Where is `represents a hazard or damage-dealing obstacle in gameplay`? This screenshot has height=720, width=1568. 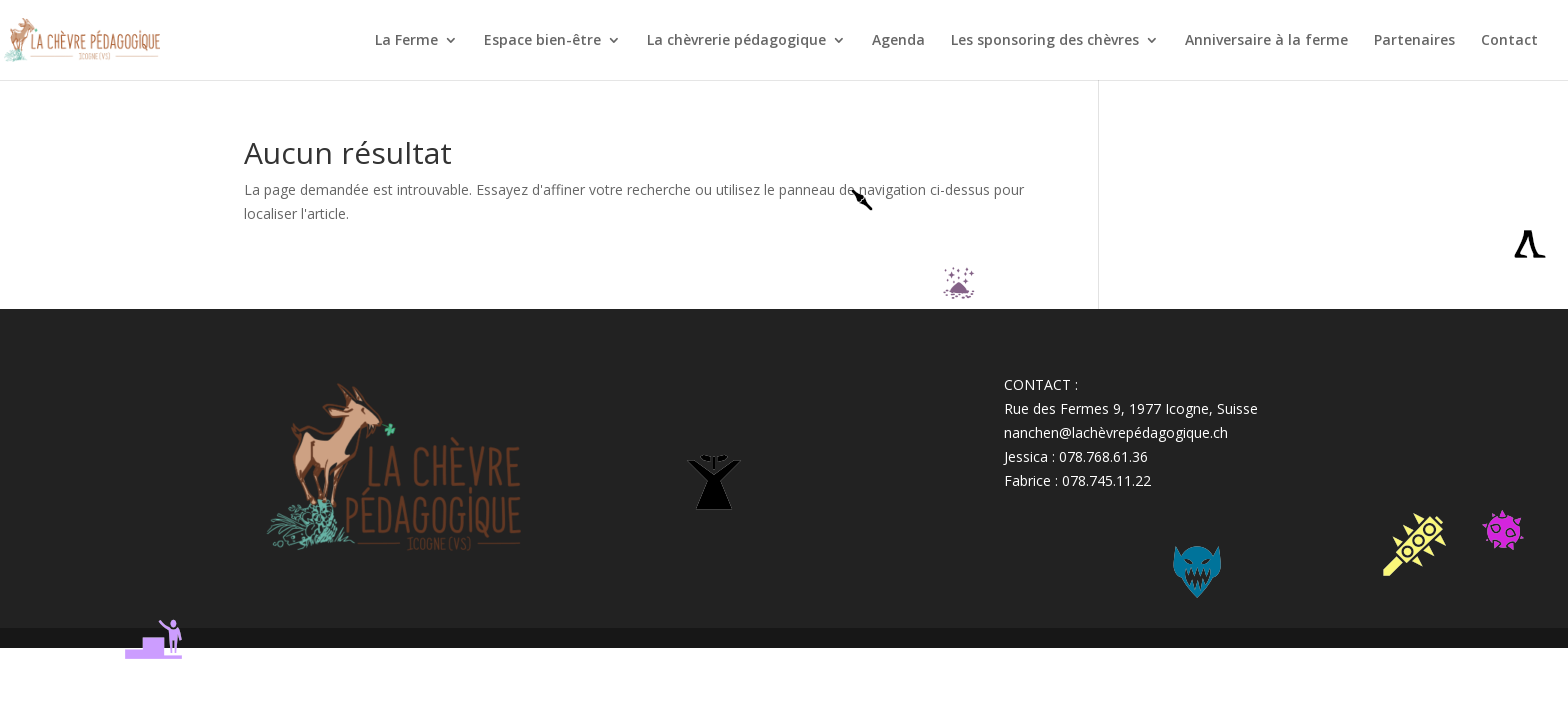
represents a hazard or damage-dealing obstacle in gameplay is located at coordinates (1503, 530).